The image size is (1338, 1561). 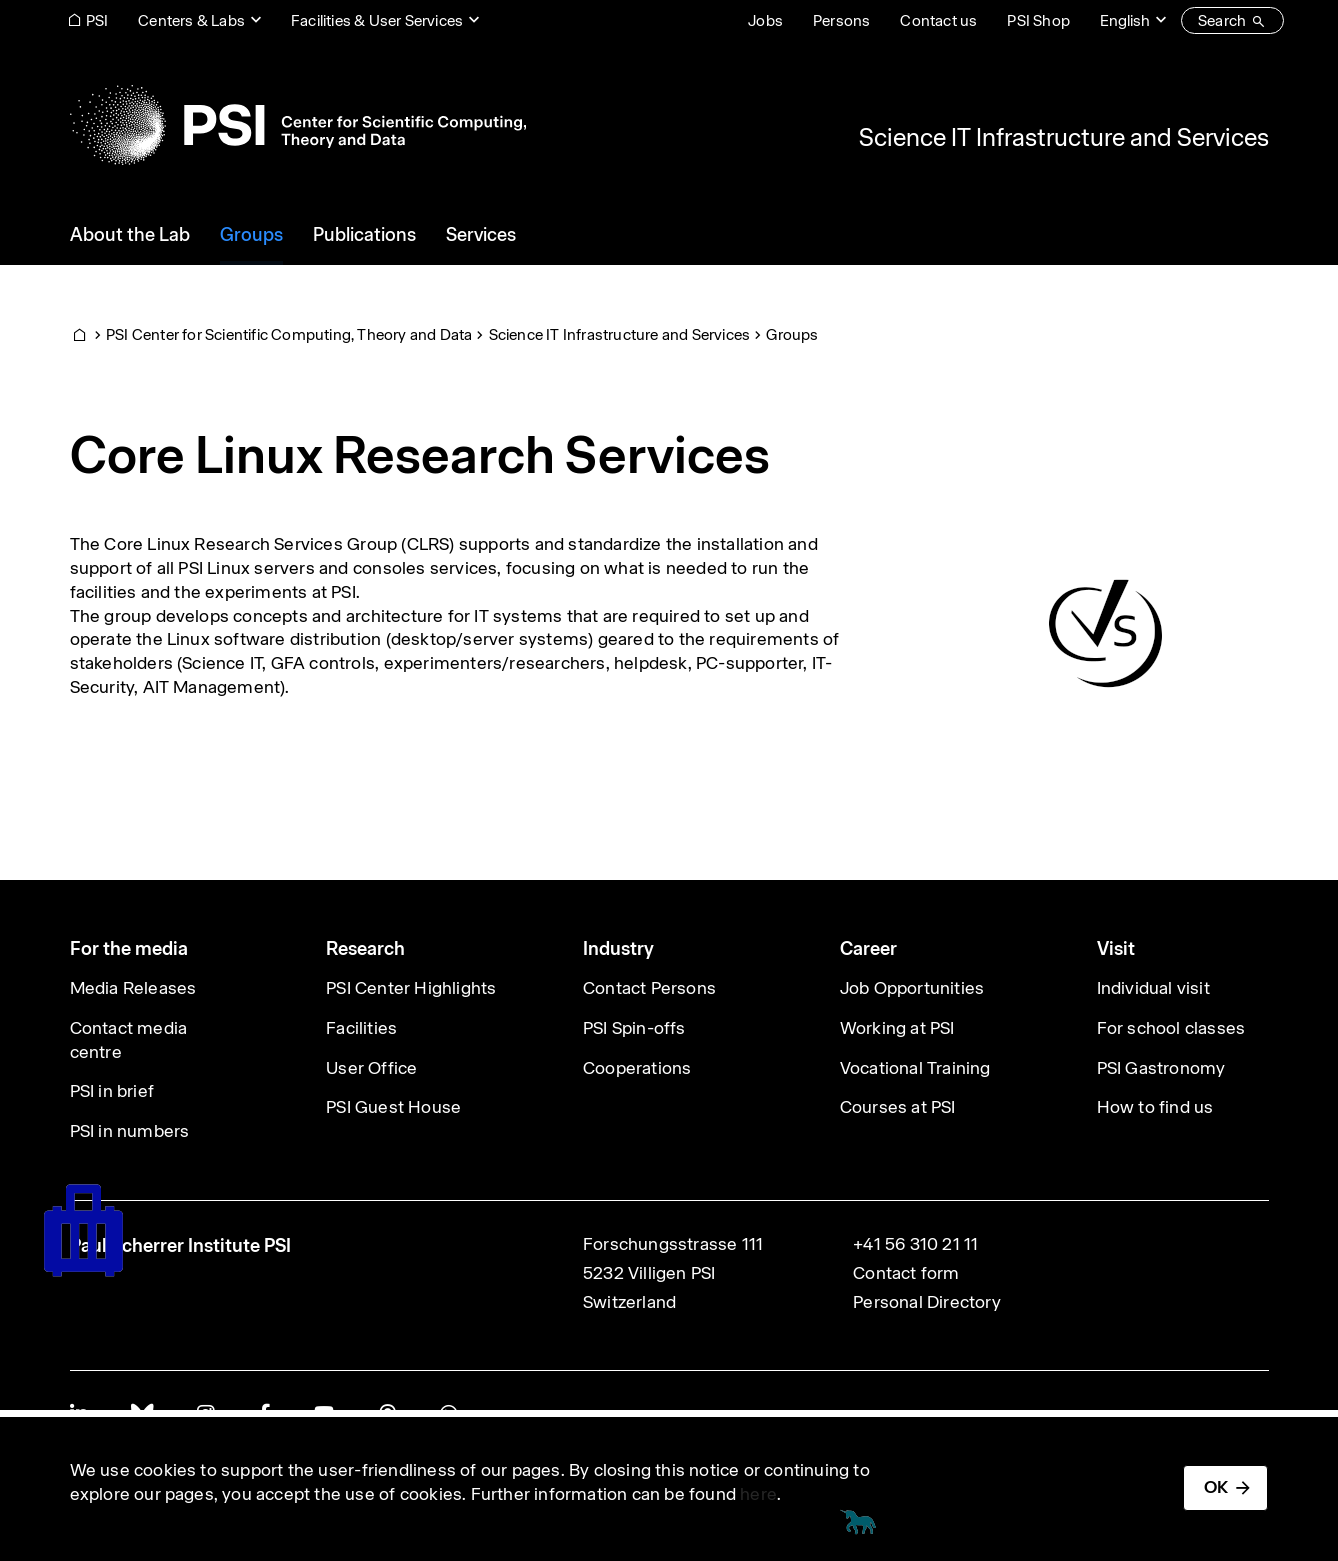 I want to click on access travel or trip planning features, so click(x=83, y=1232).